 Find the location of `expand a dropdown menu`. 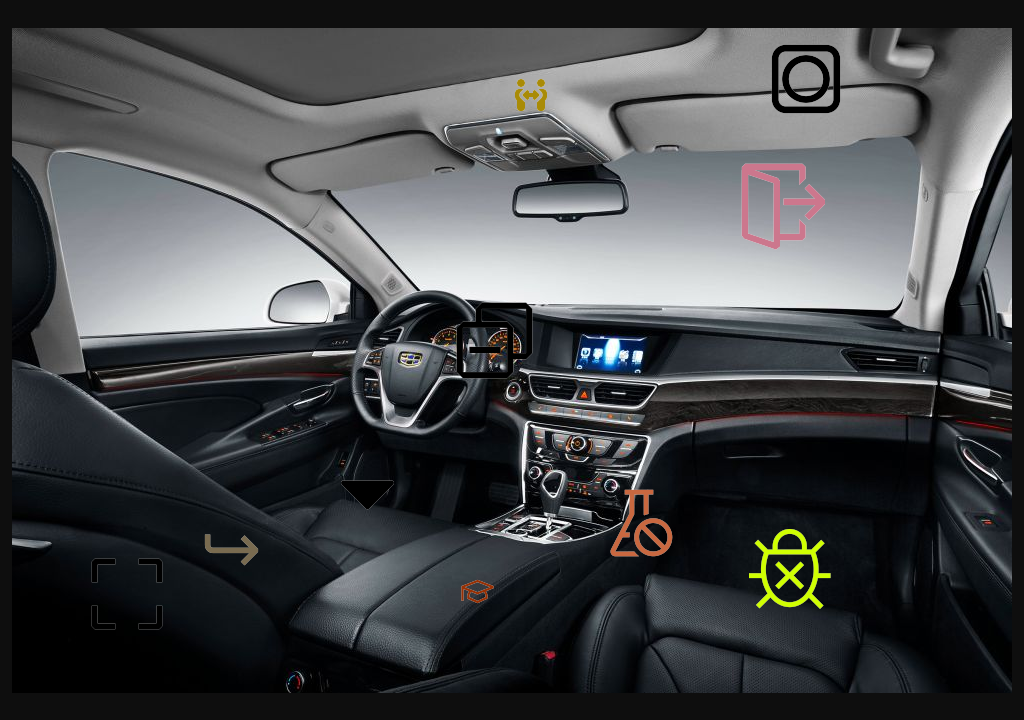

expand a dropdown menu is located at coordinates (367, 492).